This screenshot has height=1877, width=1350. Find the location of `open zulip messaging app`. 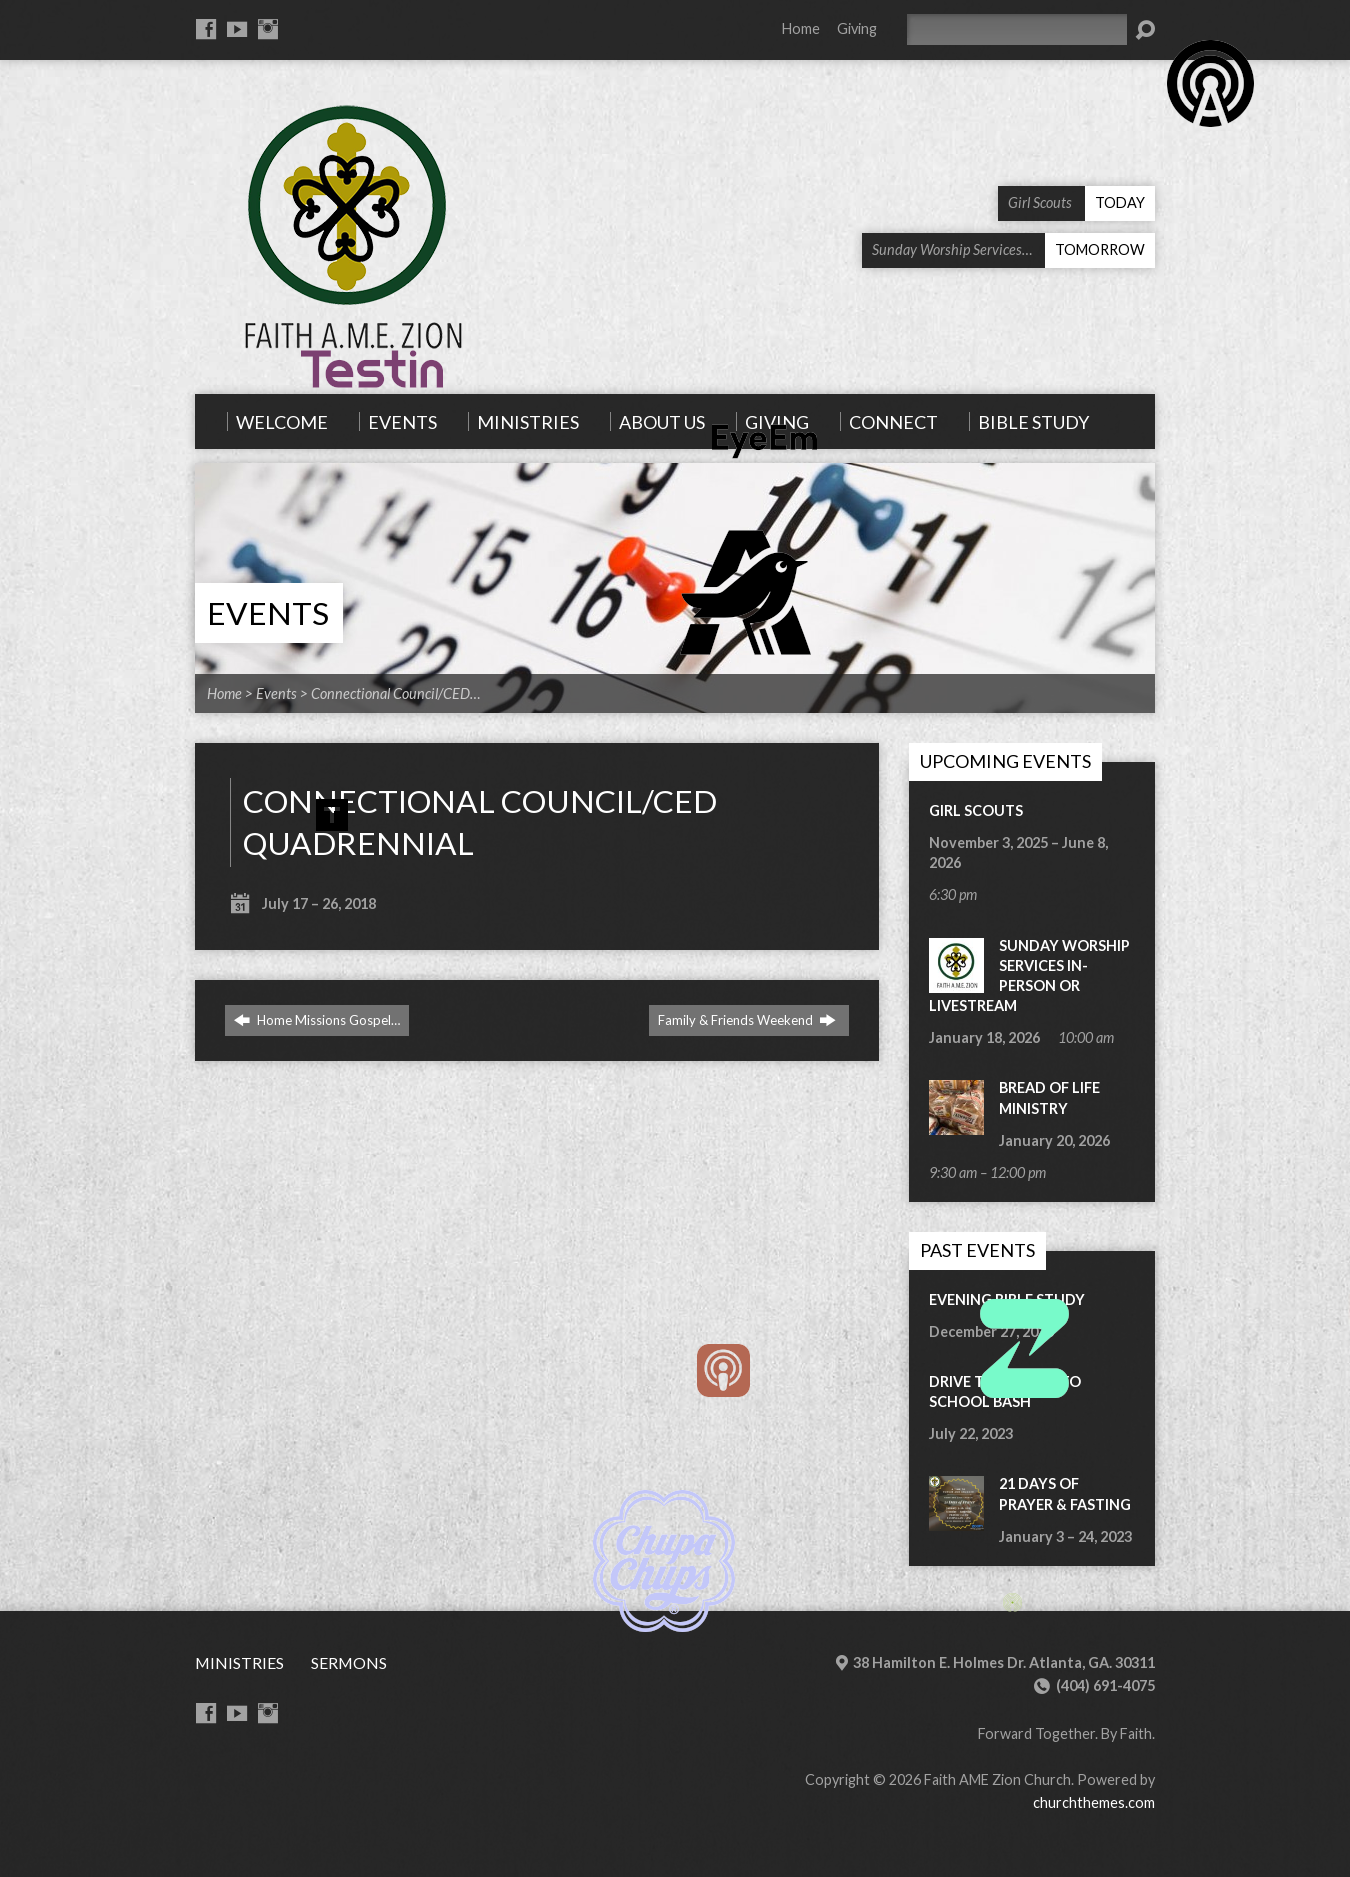

open zulip messaging app is located at coordinates (1024, 1348).